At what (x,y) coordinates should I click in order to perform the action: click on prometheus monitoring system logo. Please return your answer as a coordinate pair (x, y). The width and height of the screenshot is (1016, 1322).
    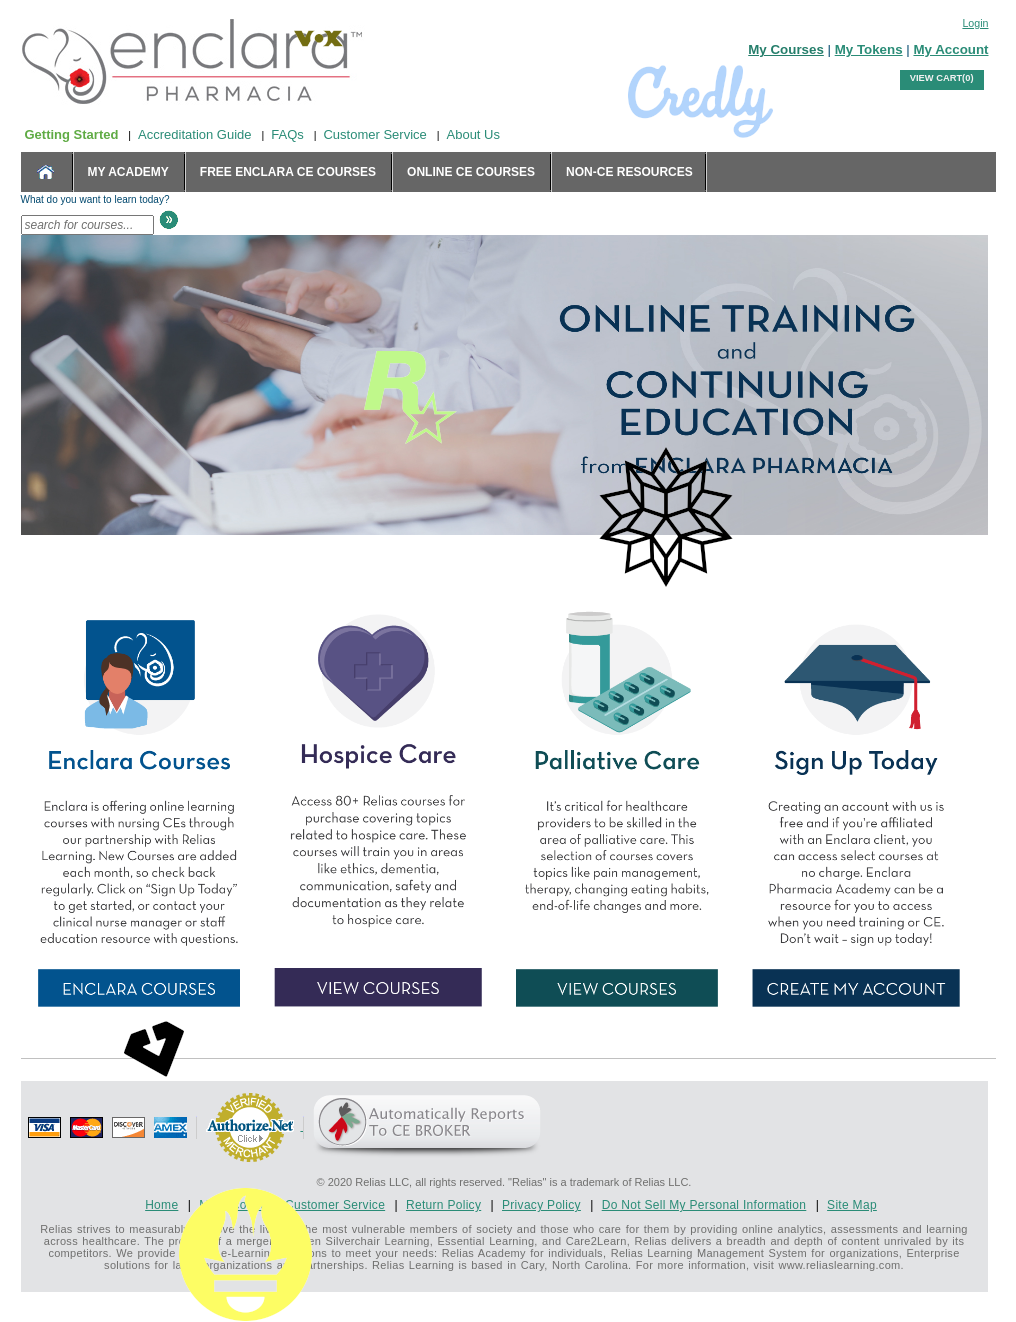
    Looking at the image, I should click on (245, 1254).